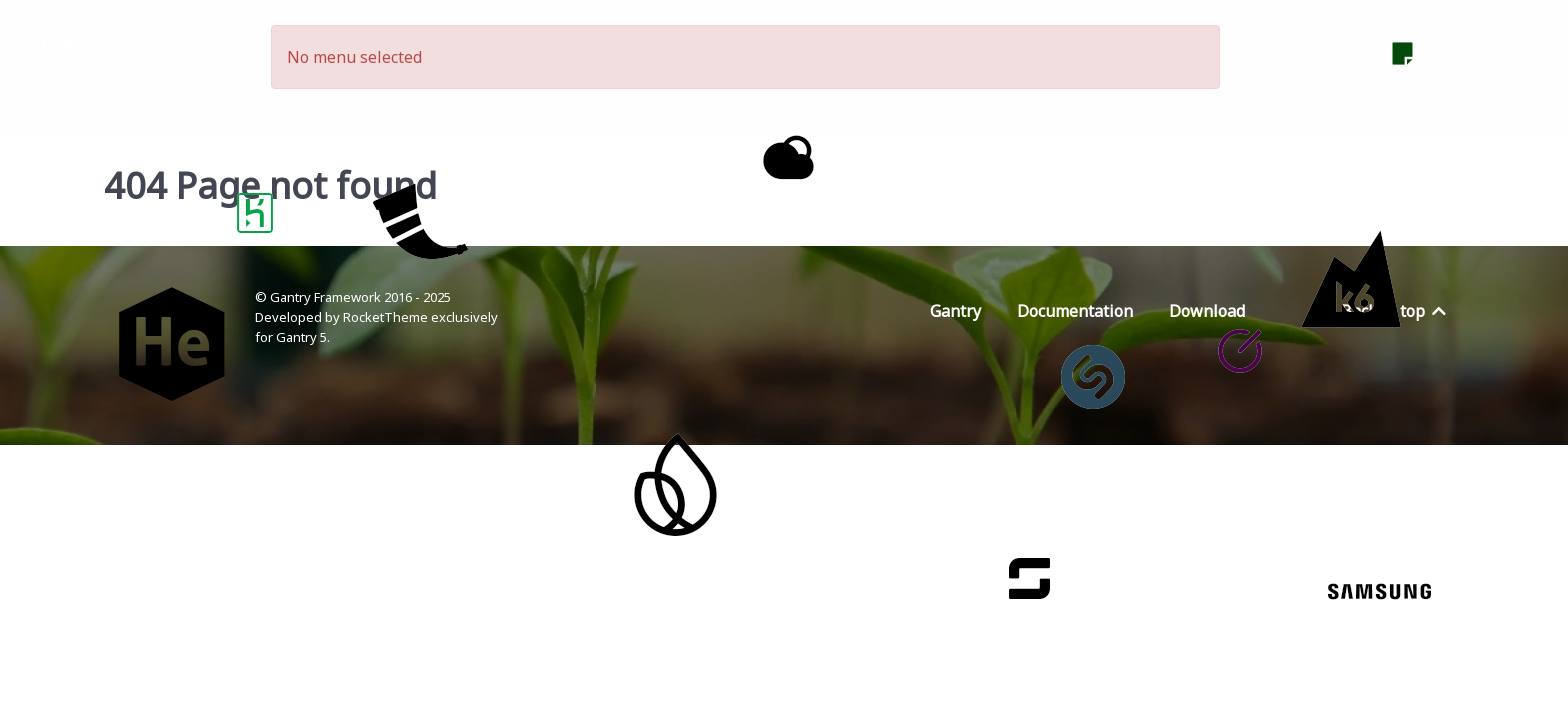 This screenshot has width=1568, height=720. I want to click on Flask web framework logo, so click(420, 221).